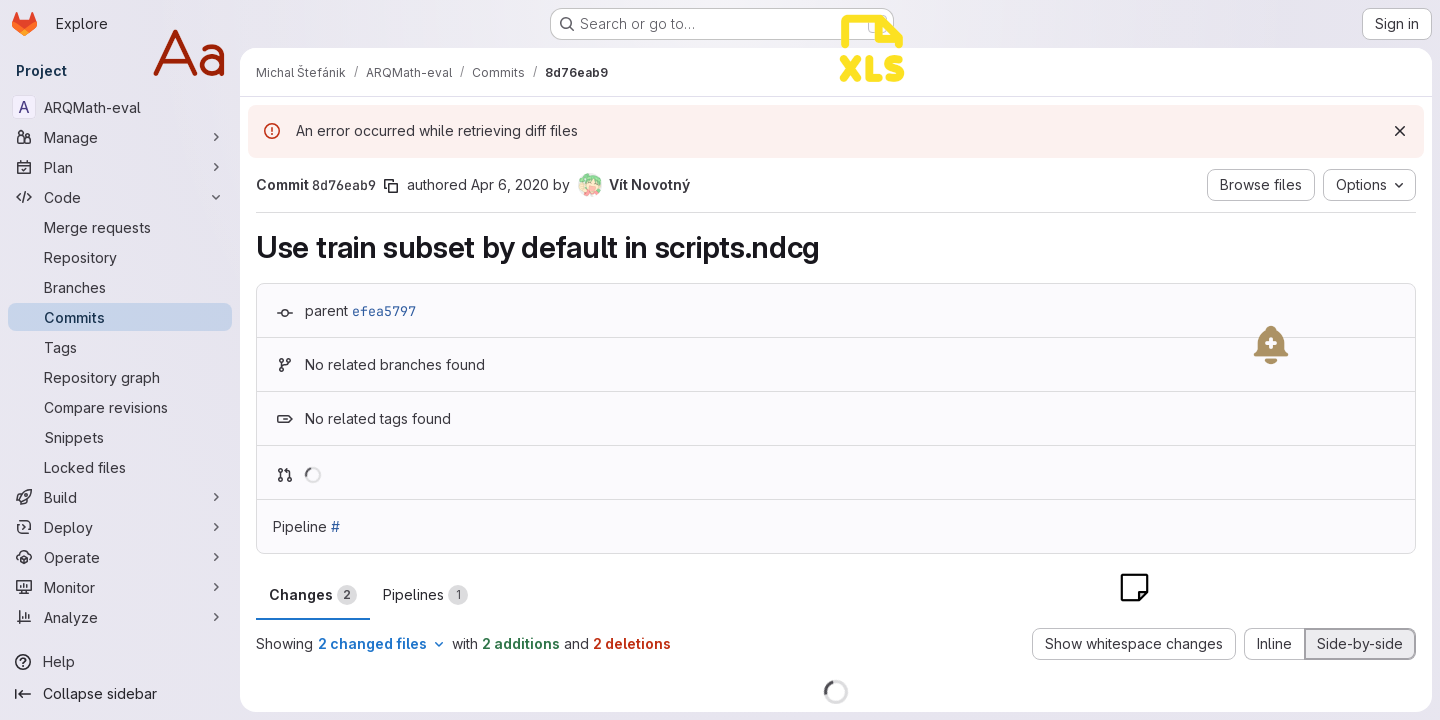  Describe the element at coordinates (1271, 345) in the screenshot. I see `add a new notification or alert` at that location.